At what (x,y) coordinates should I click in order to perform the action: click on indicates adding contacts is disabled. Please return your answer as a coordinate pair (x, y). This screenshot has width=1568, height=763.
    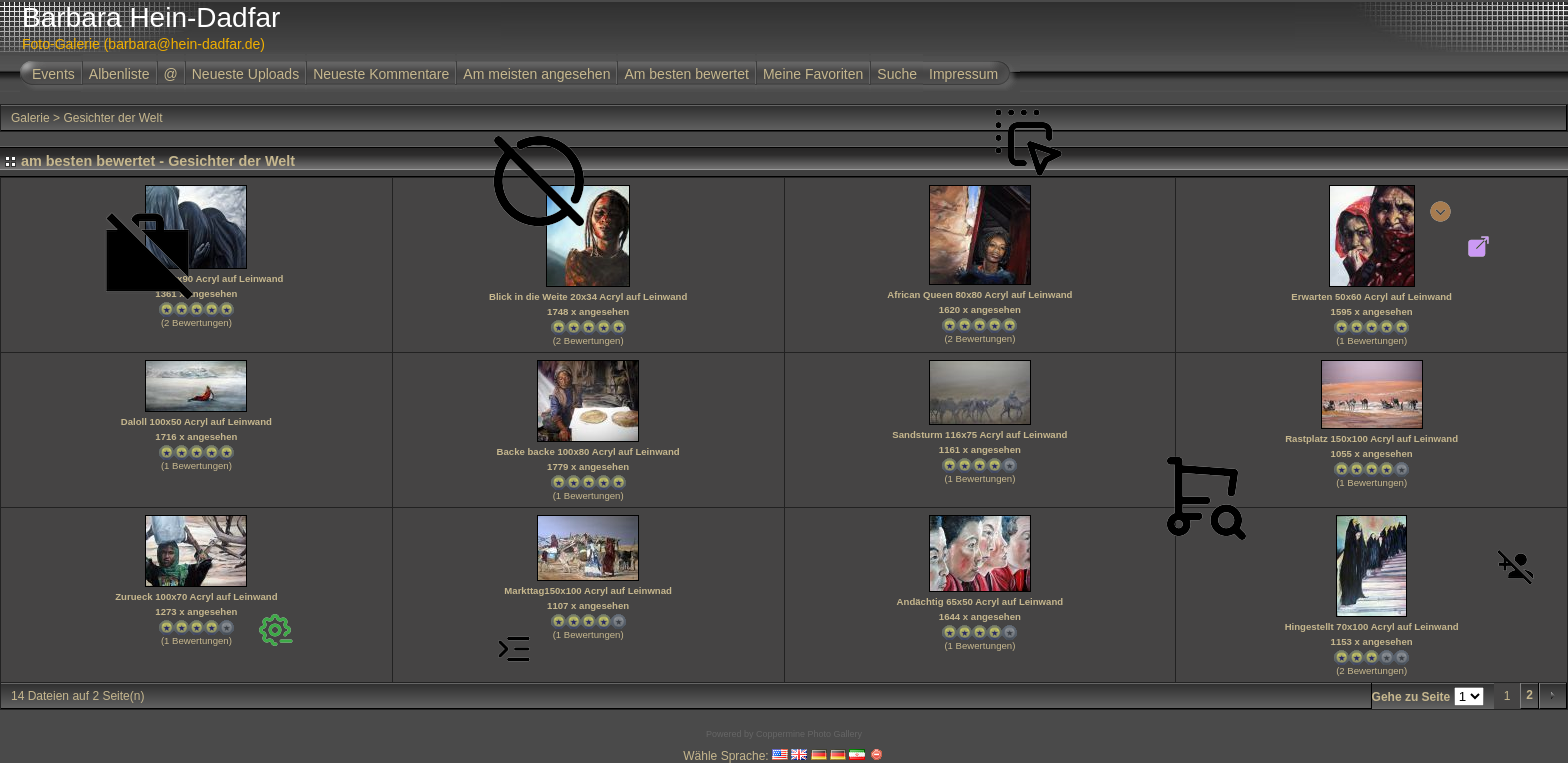
    Looking at the image, I should click on (1516, 566).